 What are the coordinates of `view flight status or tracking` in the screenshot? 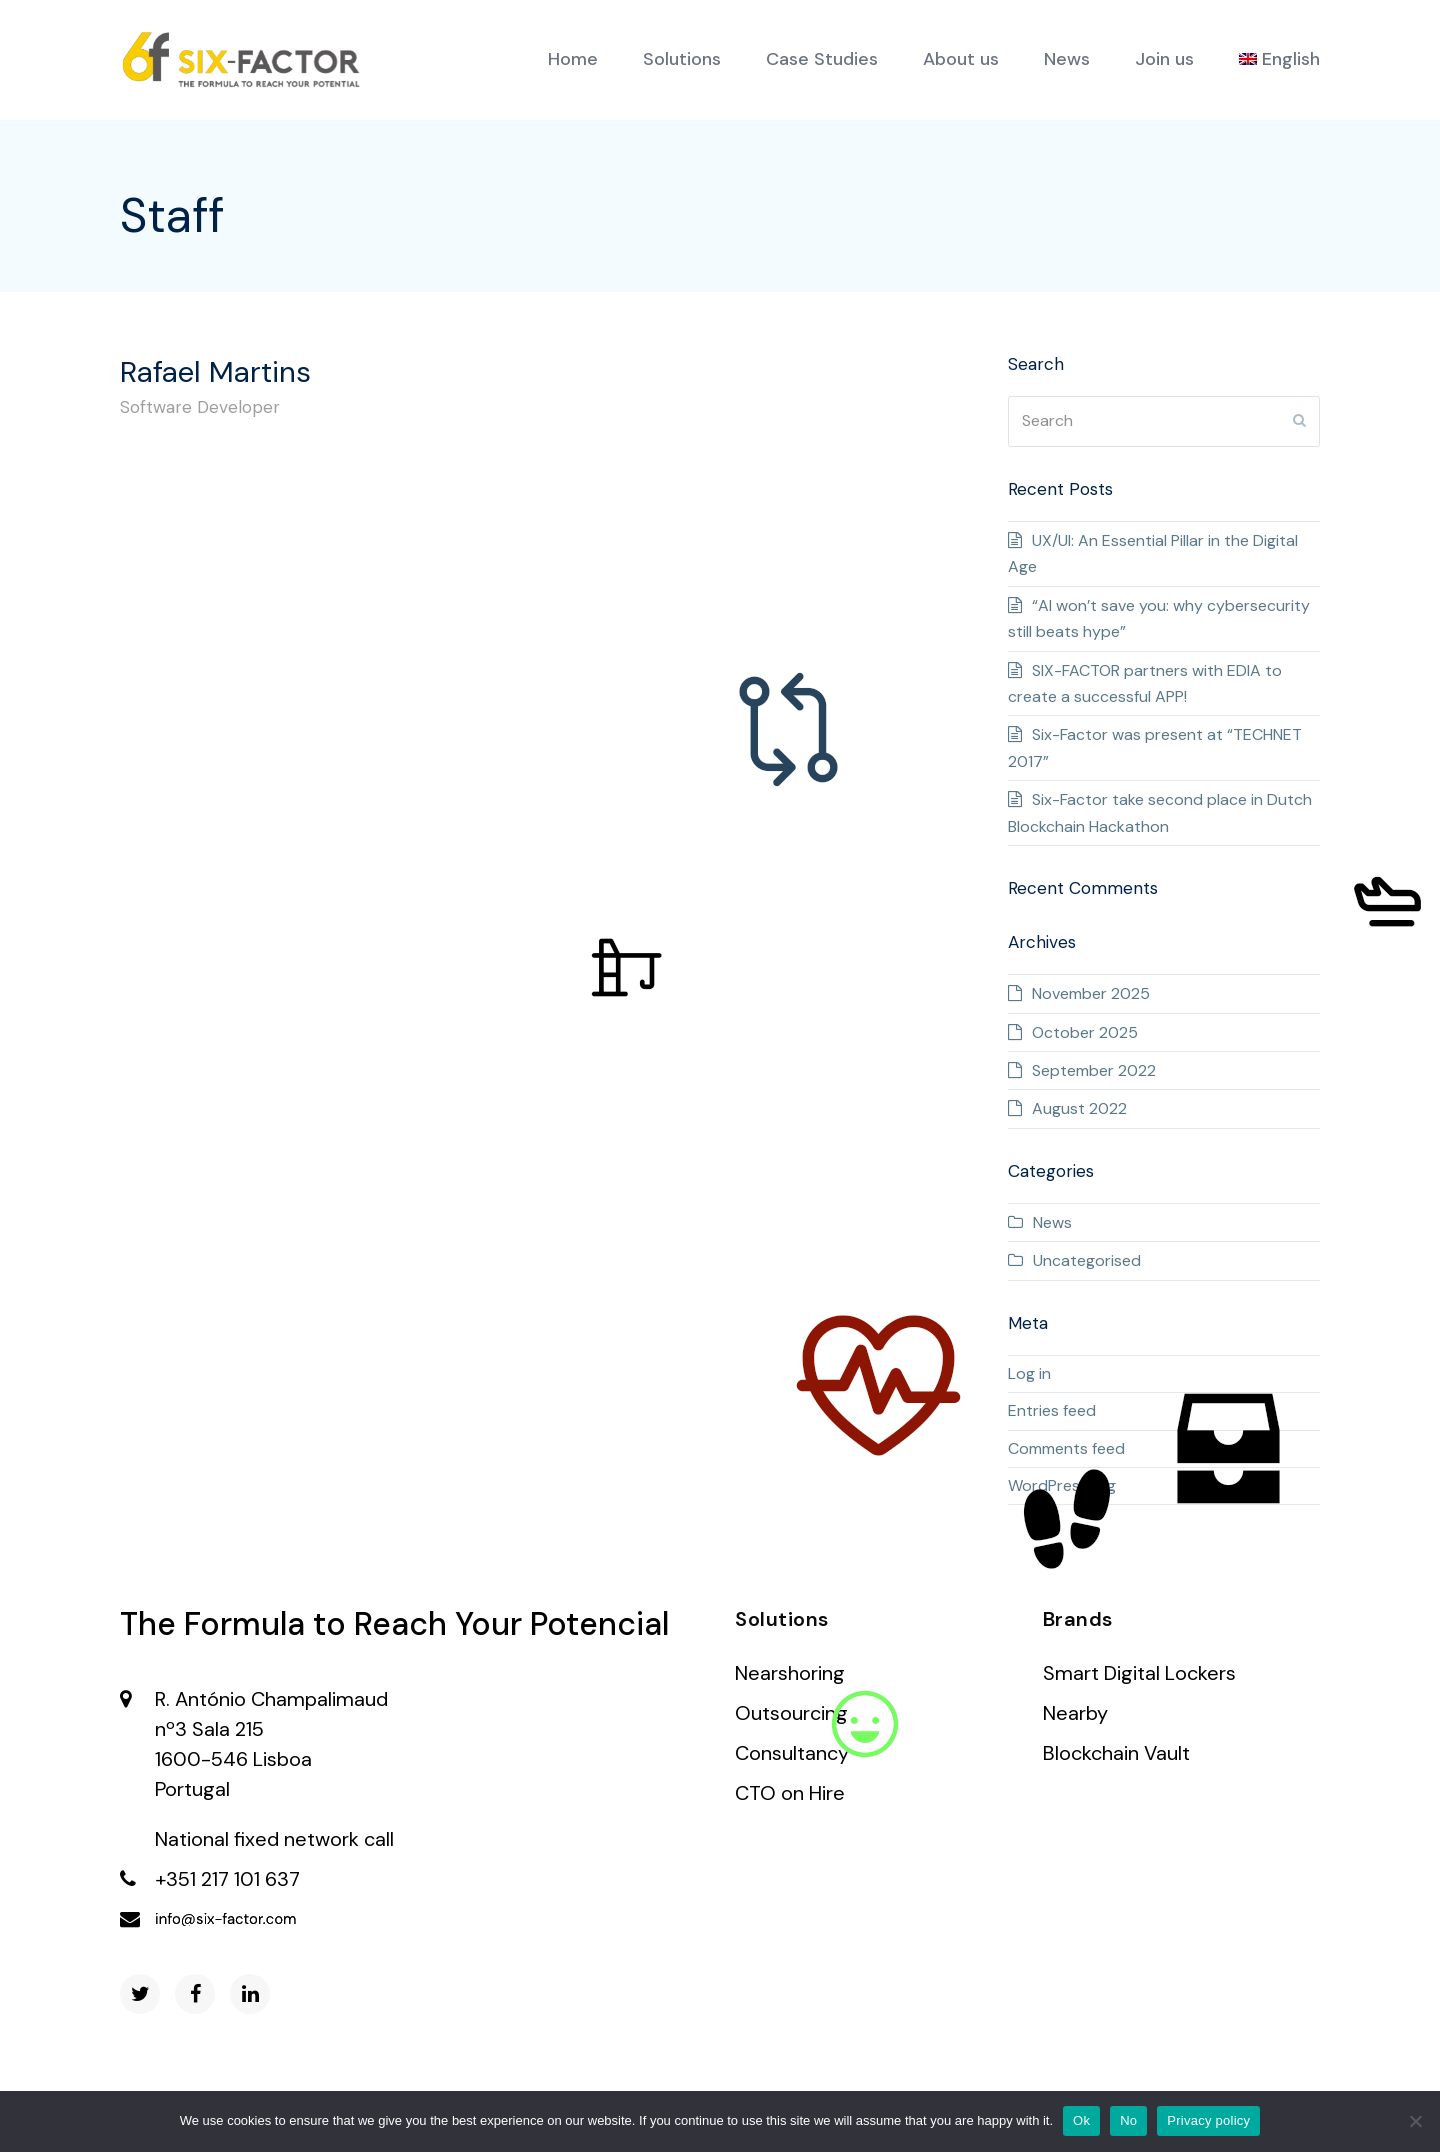 It's located at (1387, 899).